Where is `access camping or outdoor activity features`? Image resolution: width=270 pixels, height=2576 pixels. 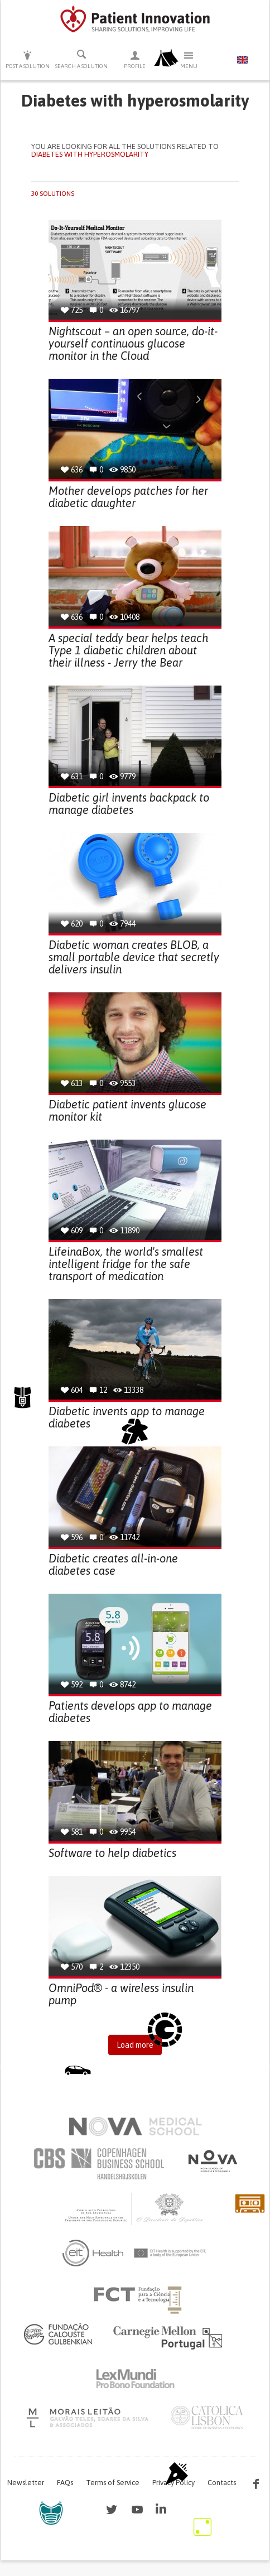
access camping or outdoor activity features is located at coordinates (166, 58).